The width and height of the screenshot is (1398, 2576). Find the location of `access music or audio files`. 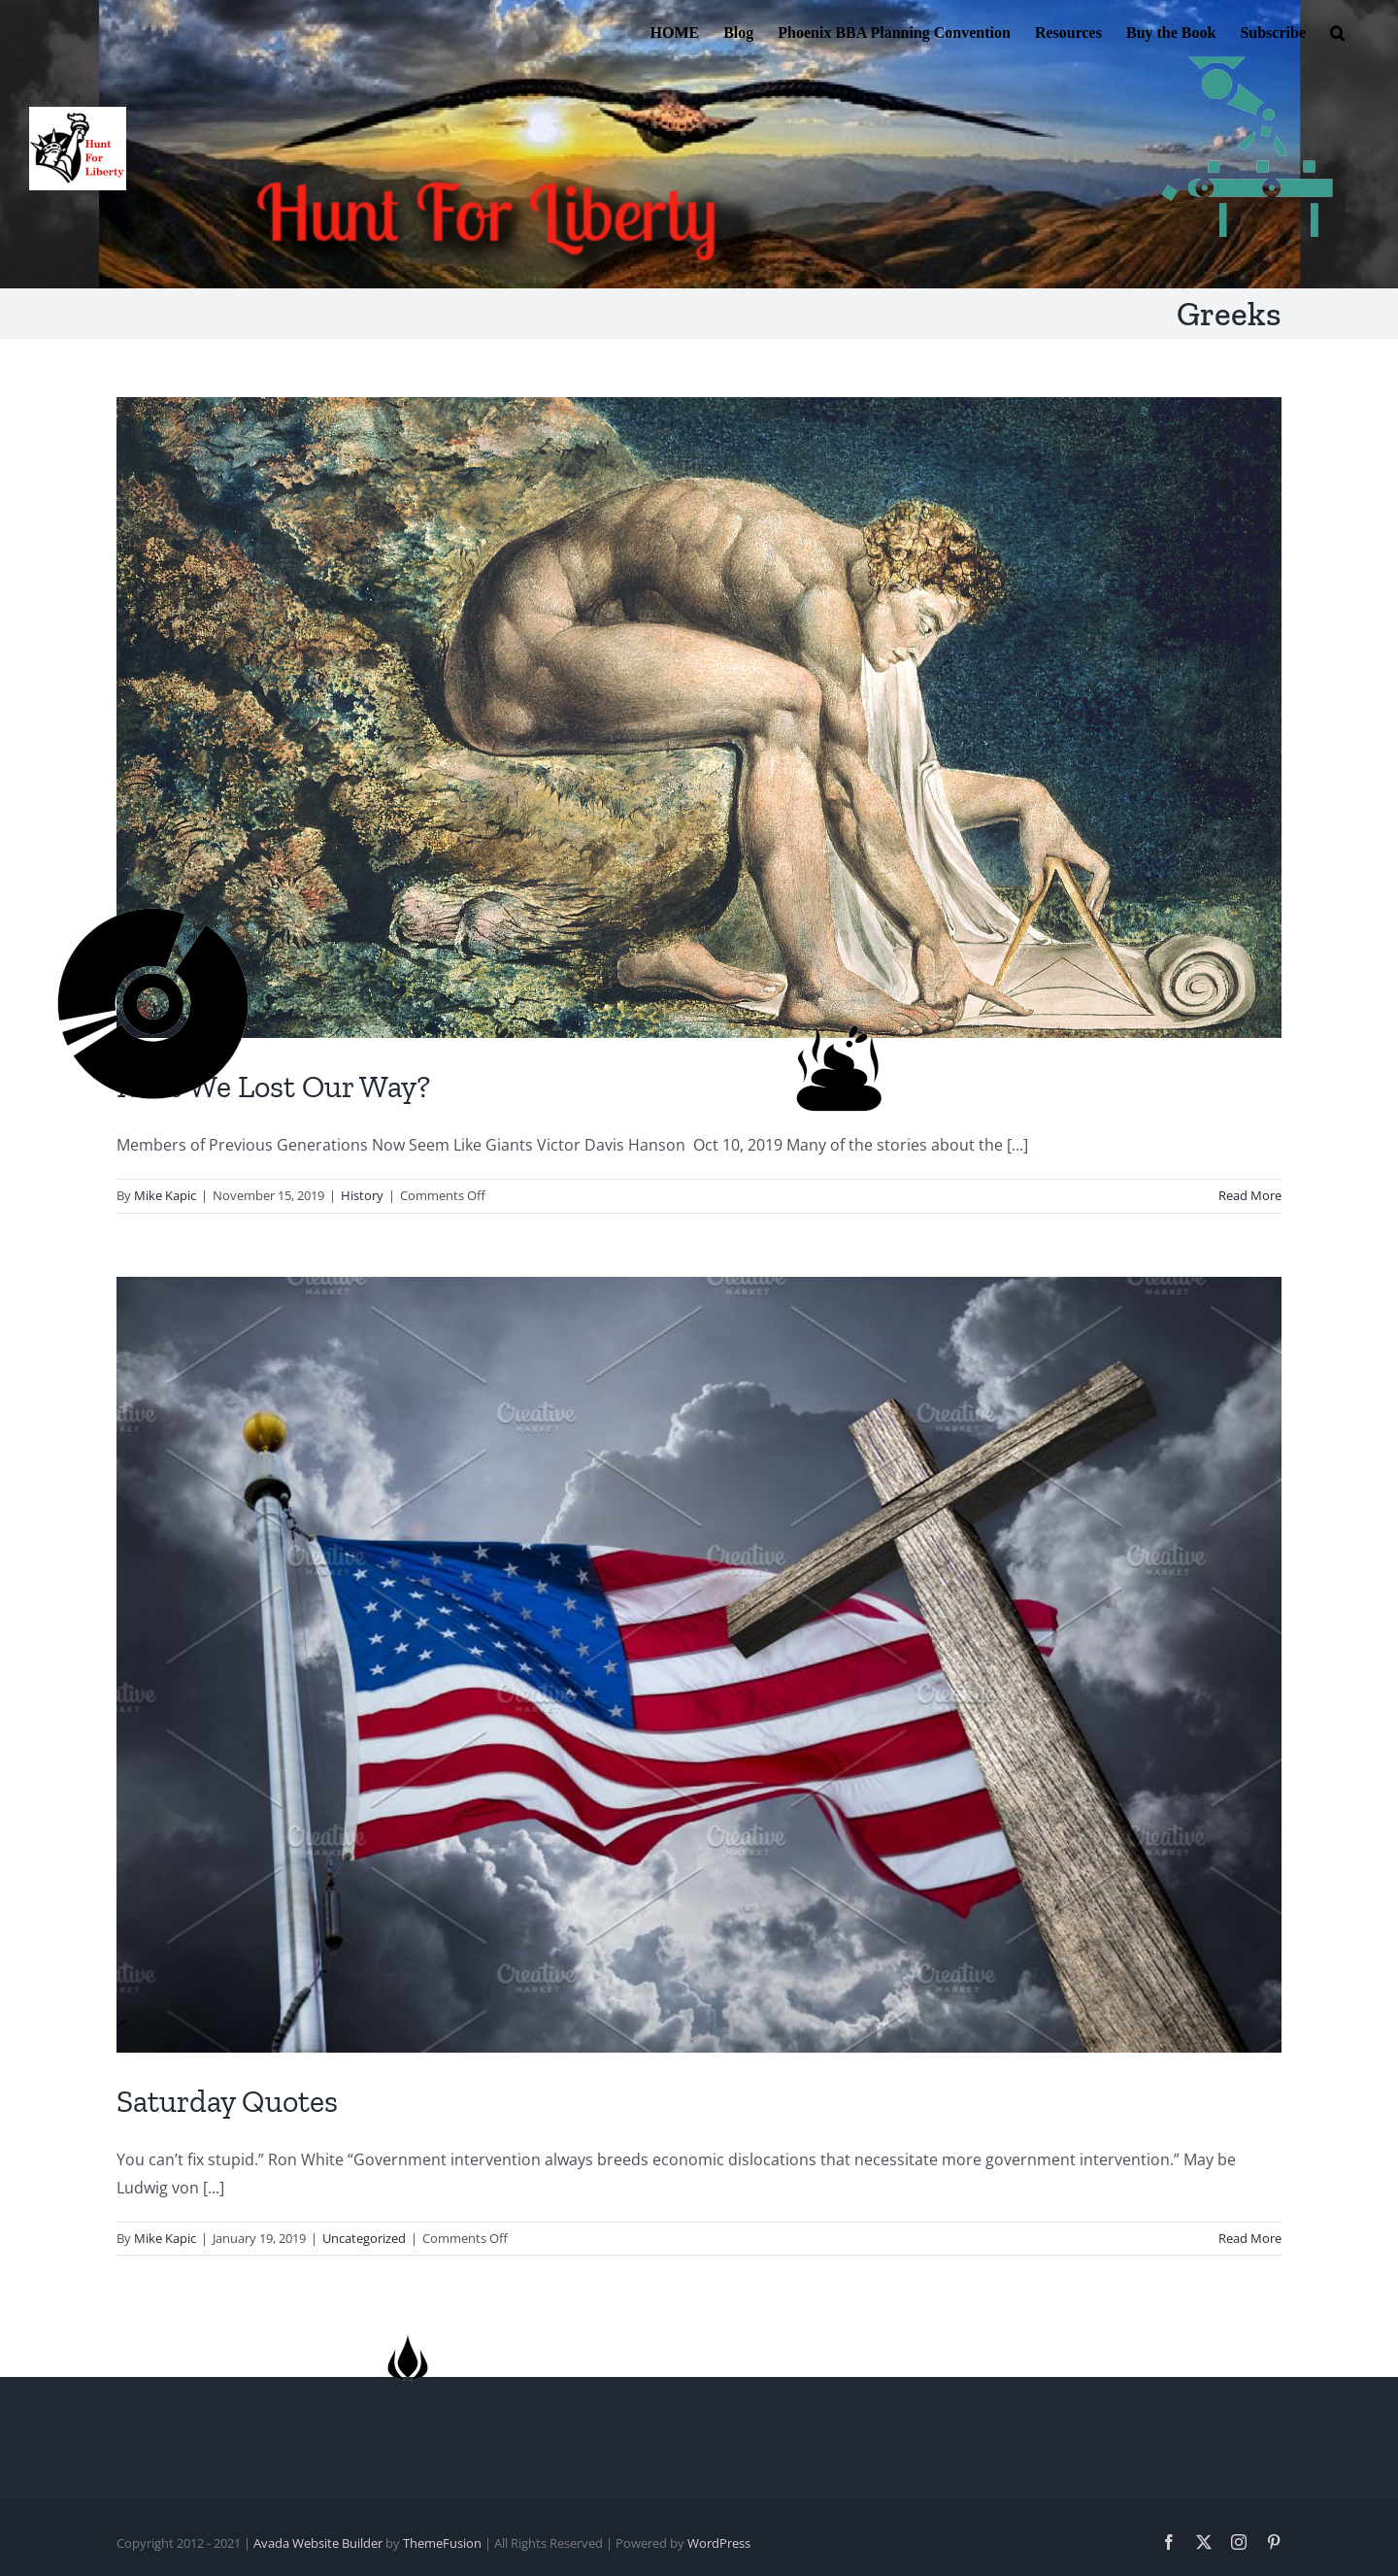

access music or audio files is located at coordinates (152, 1003).